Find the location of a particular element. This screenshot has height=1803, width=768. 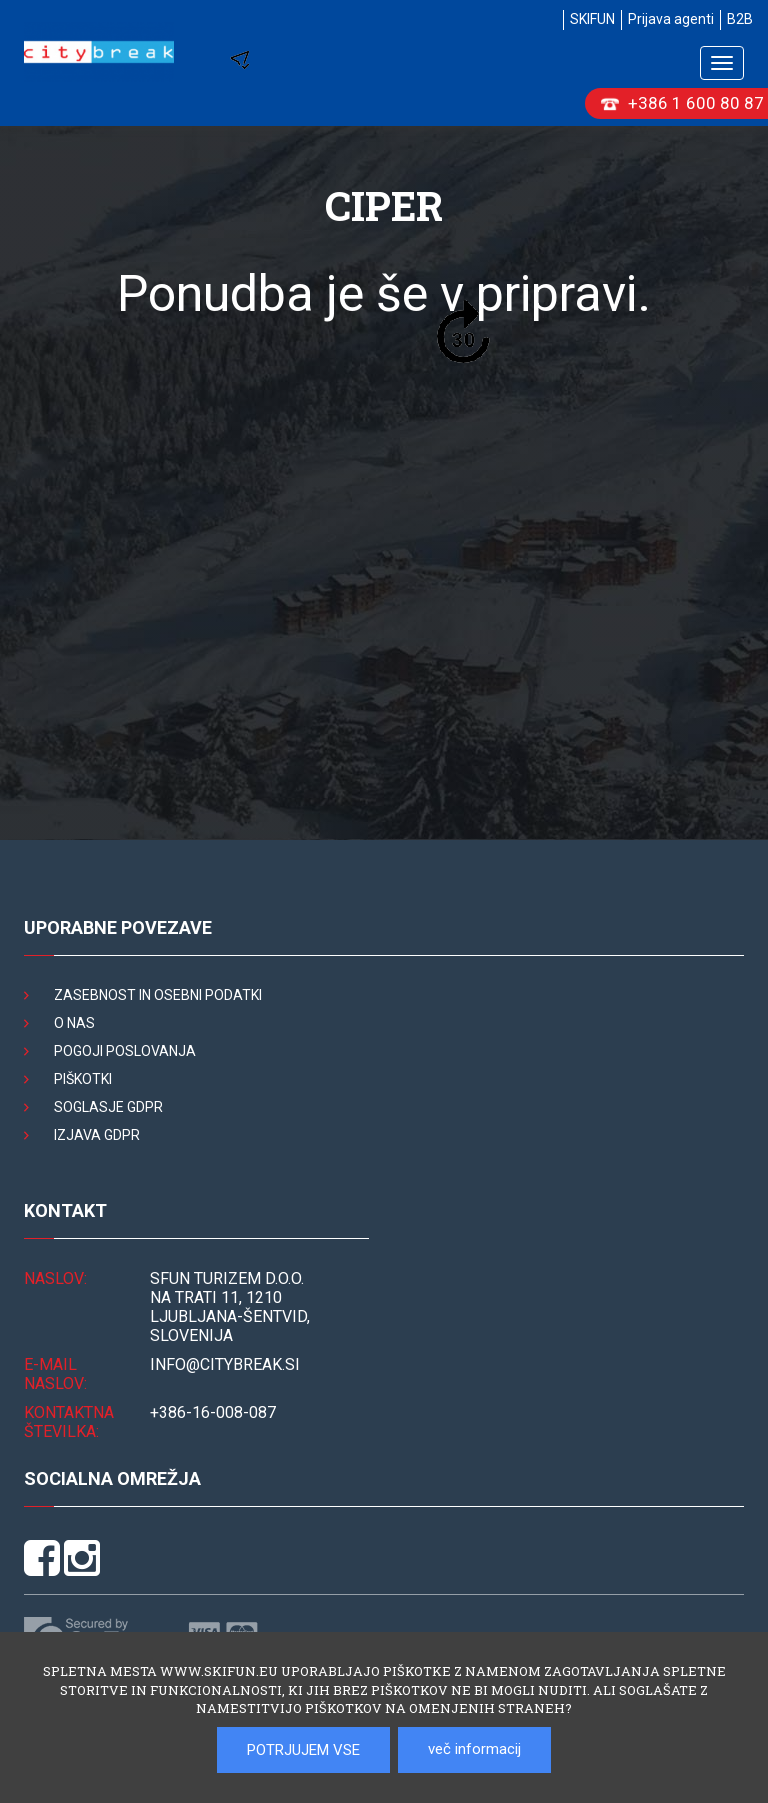

skip forward 30 seconds is located at coordinates (463, 333).